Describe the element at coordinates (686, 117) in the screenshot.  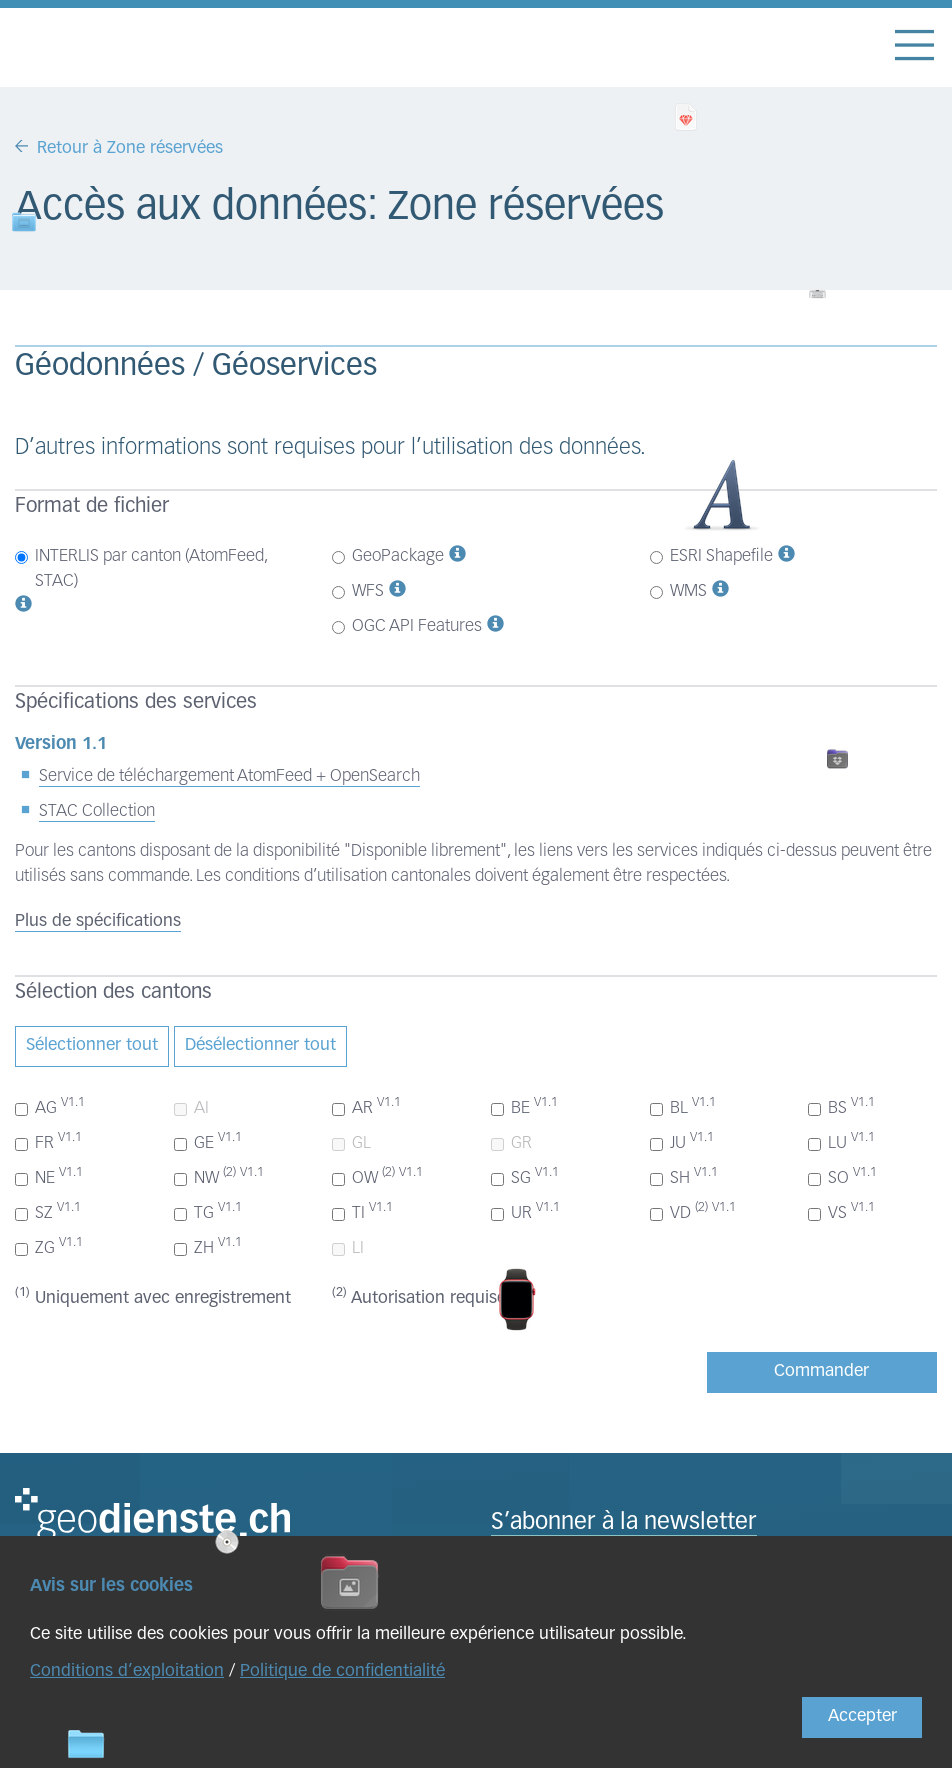
I see `ruby programming language source file` at that location.